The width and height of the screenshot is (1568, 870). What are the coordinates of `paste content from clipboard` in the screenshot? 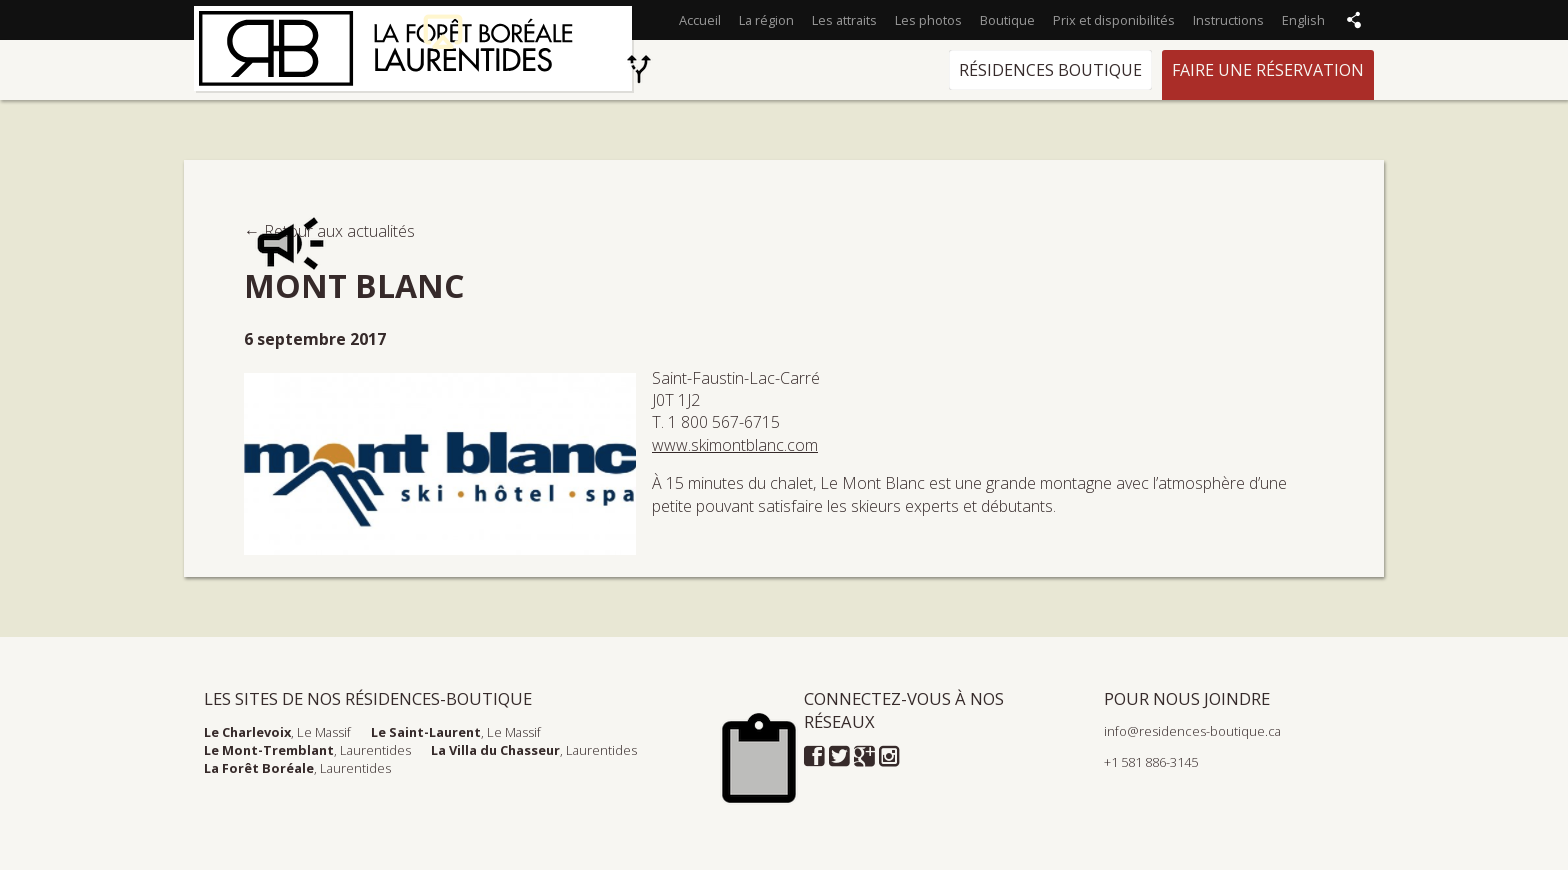 It's located at (759, 762).